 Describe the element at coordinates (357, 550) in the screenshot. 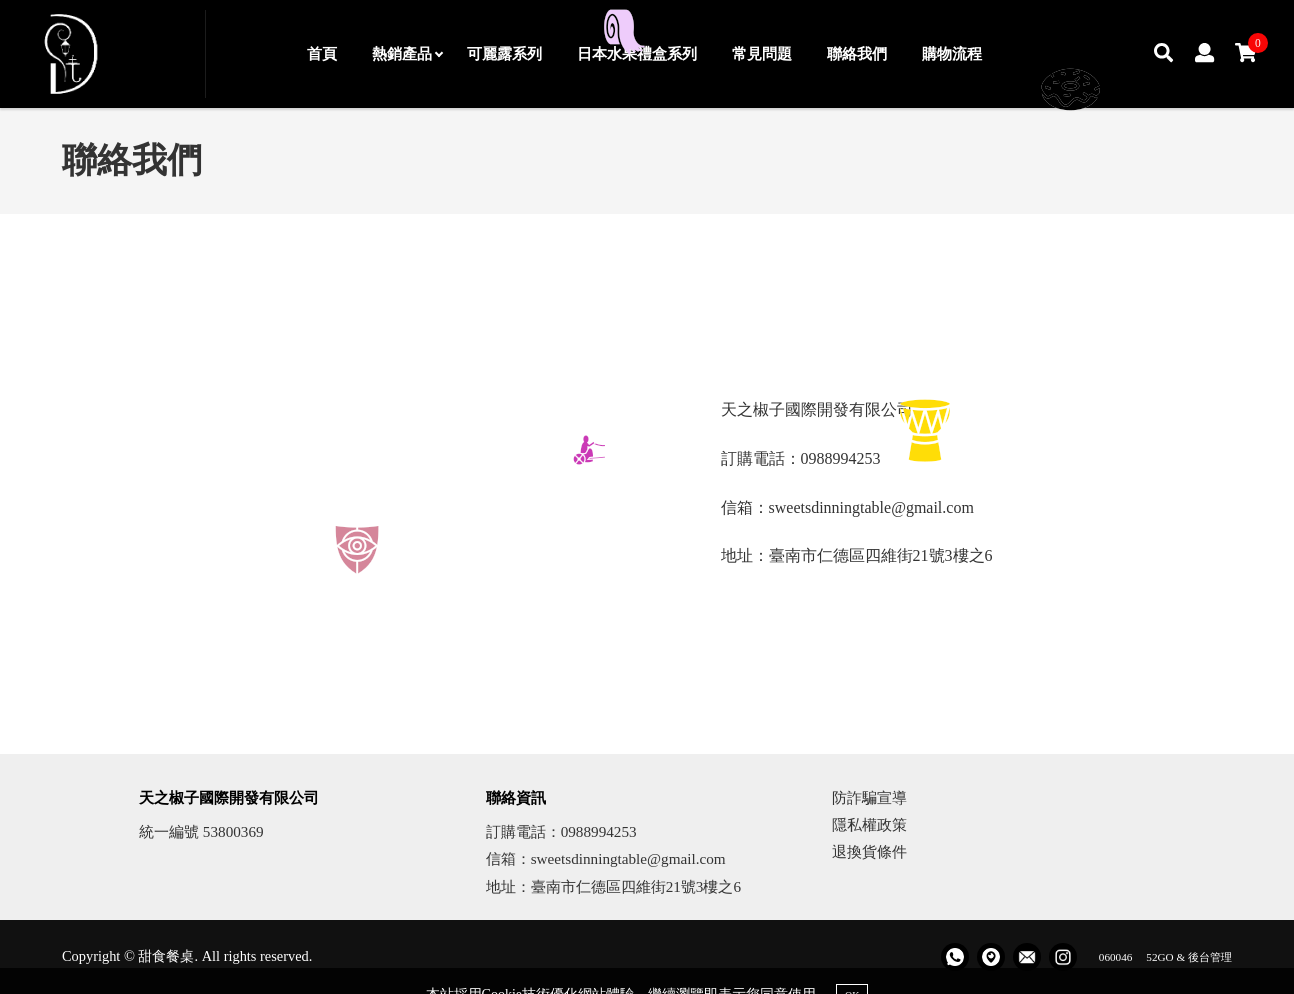

I see `enable privacy protection mode` at that location.